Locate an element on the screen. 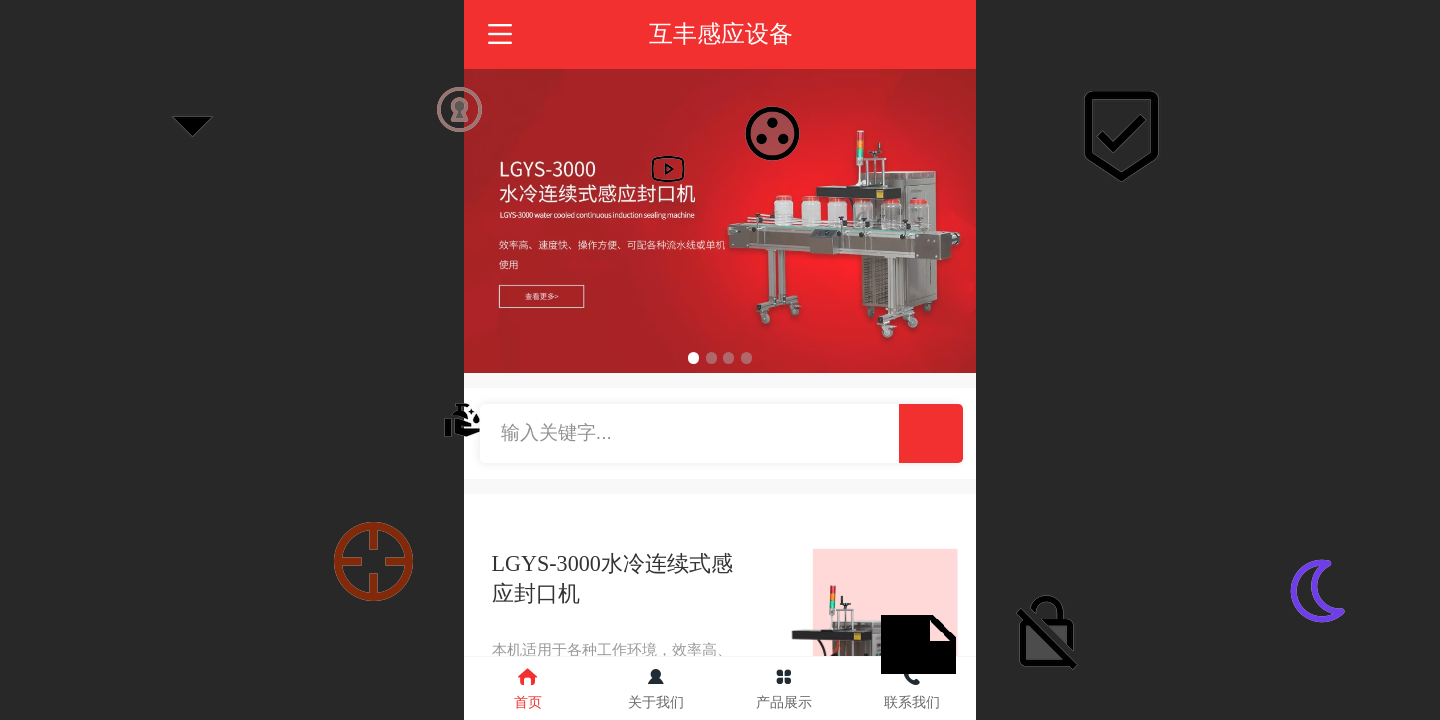 The height and width of the screenshot is (720, 1440). access security or privacy settings is located at coordinates (459, 109).